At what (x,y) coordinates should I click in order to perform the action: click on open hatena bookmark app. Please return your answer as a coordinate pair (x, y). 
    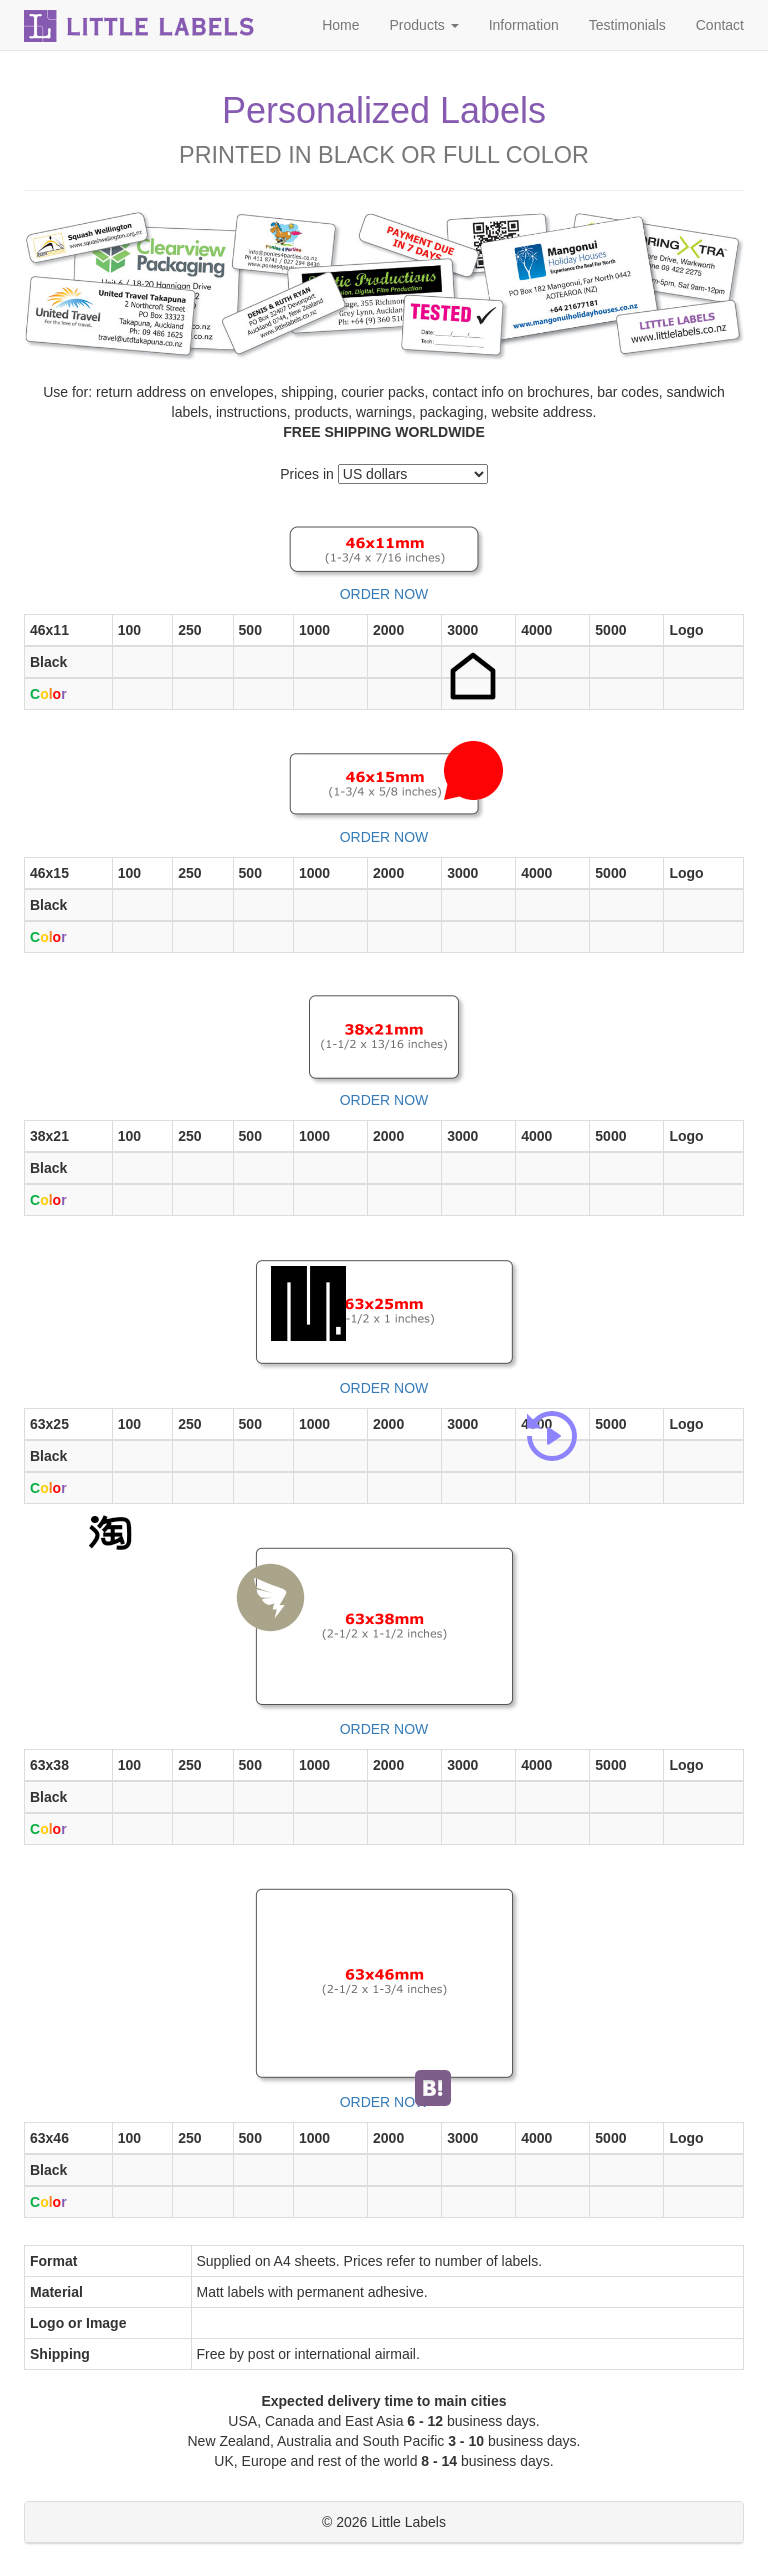
    Looking at the image, I should click on (433, 2088).